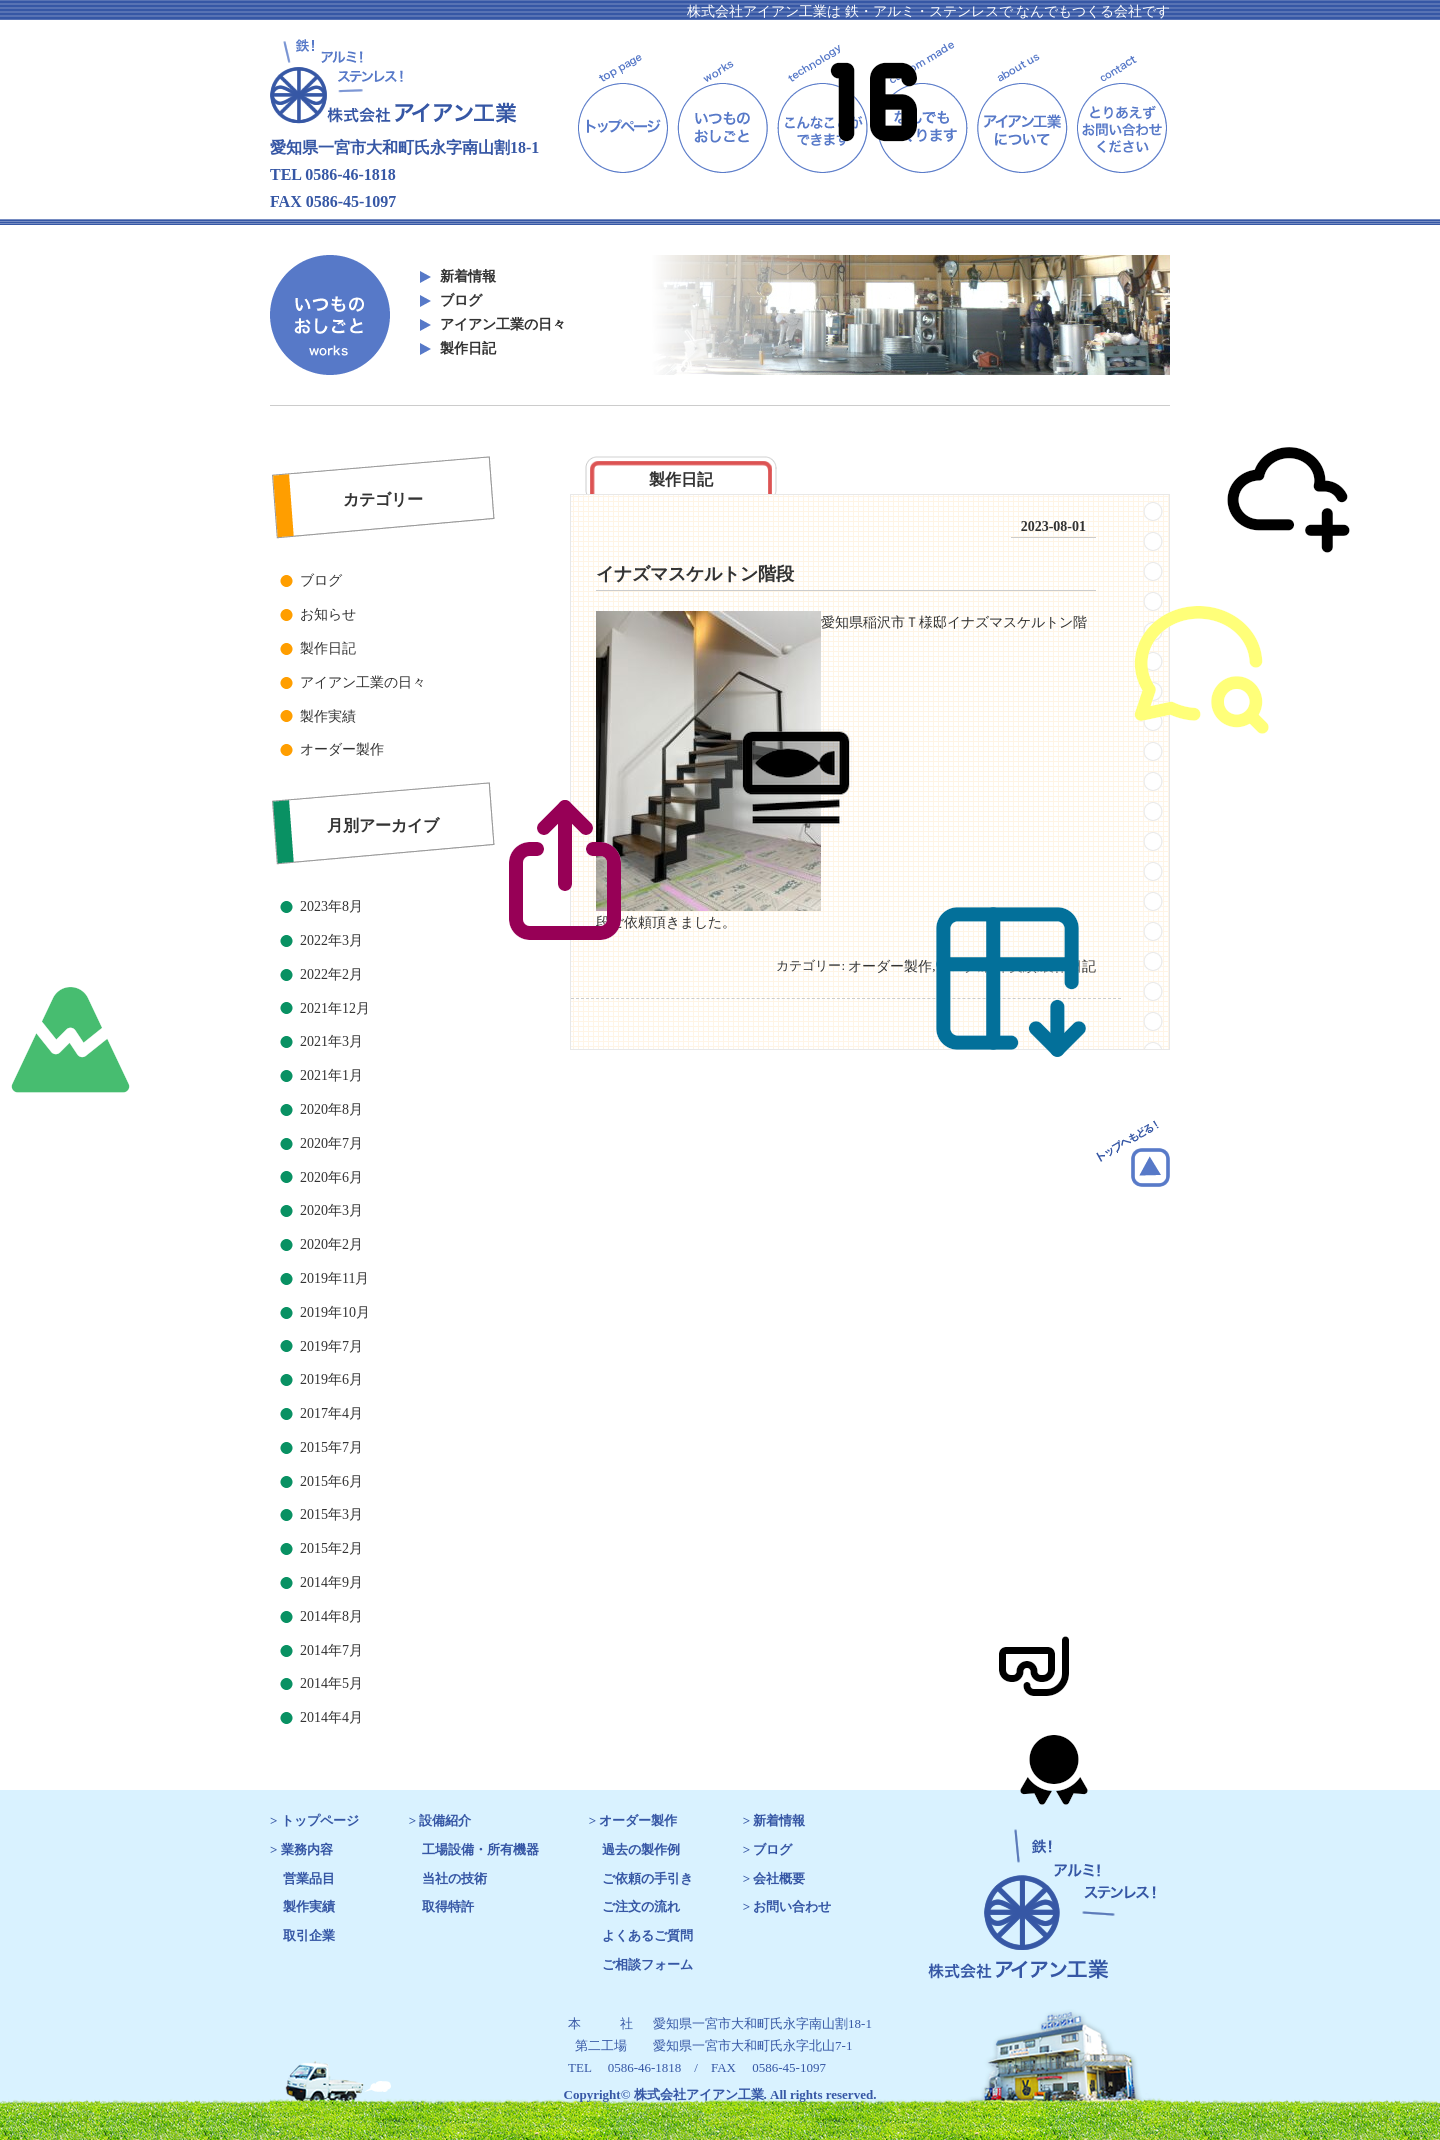  Describe the element at coordinates (565, 870) in the screenshot. I see `share this content` at that location.